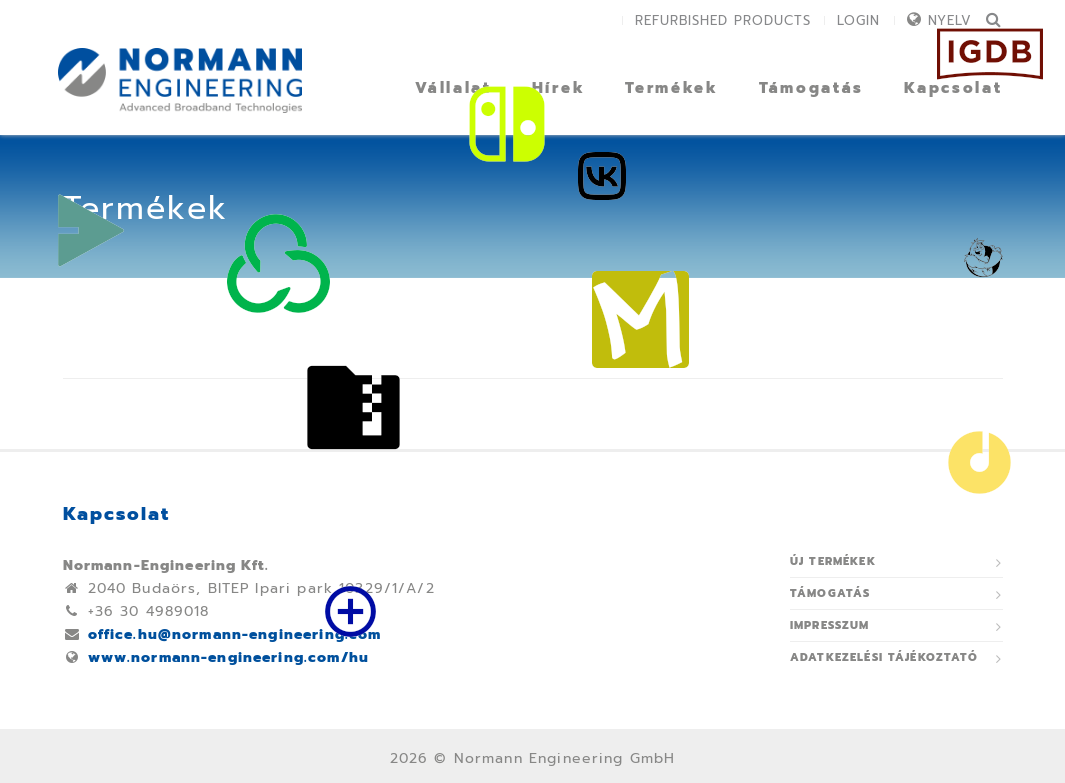  What do you see at coordinates (983, 257) in the screenshot?
I see `the red yeti brand logo` at bounding box center [983, 257].